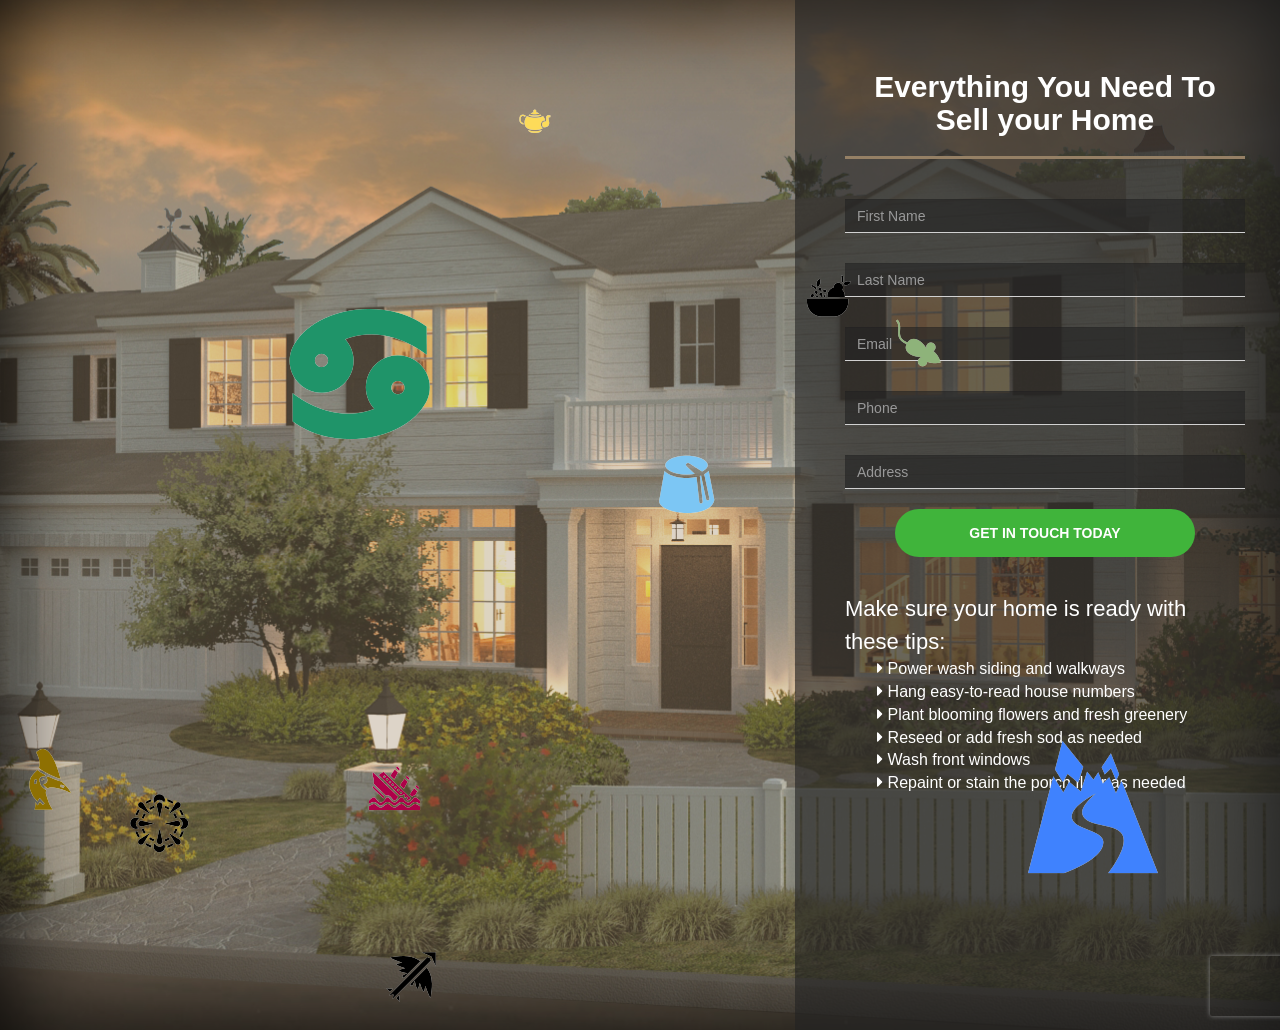  Describe the element at coordinates (47, 779) in the screenshot. I see `cassowary bird icon for wildlife or nature app` at that location.